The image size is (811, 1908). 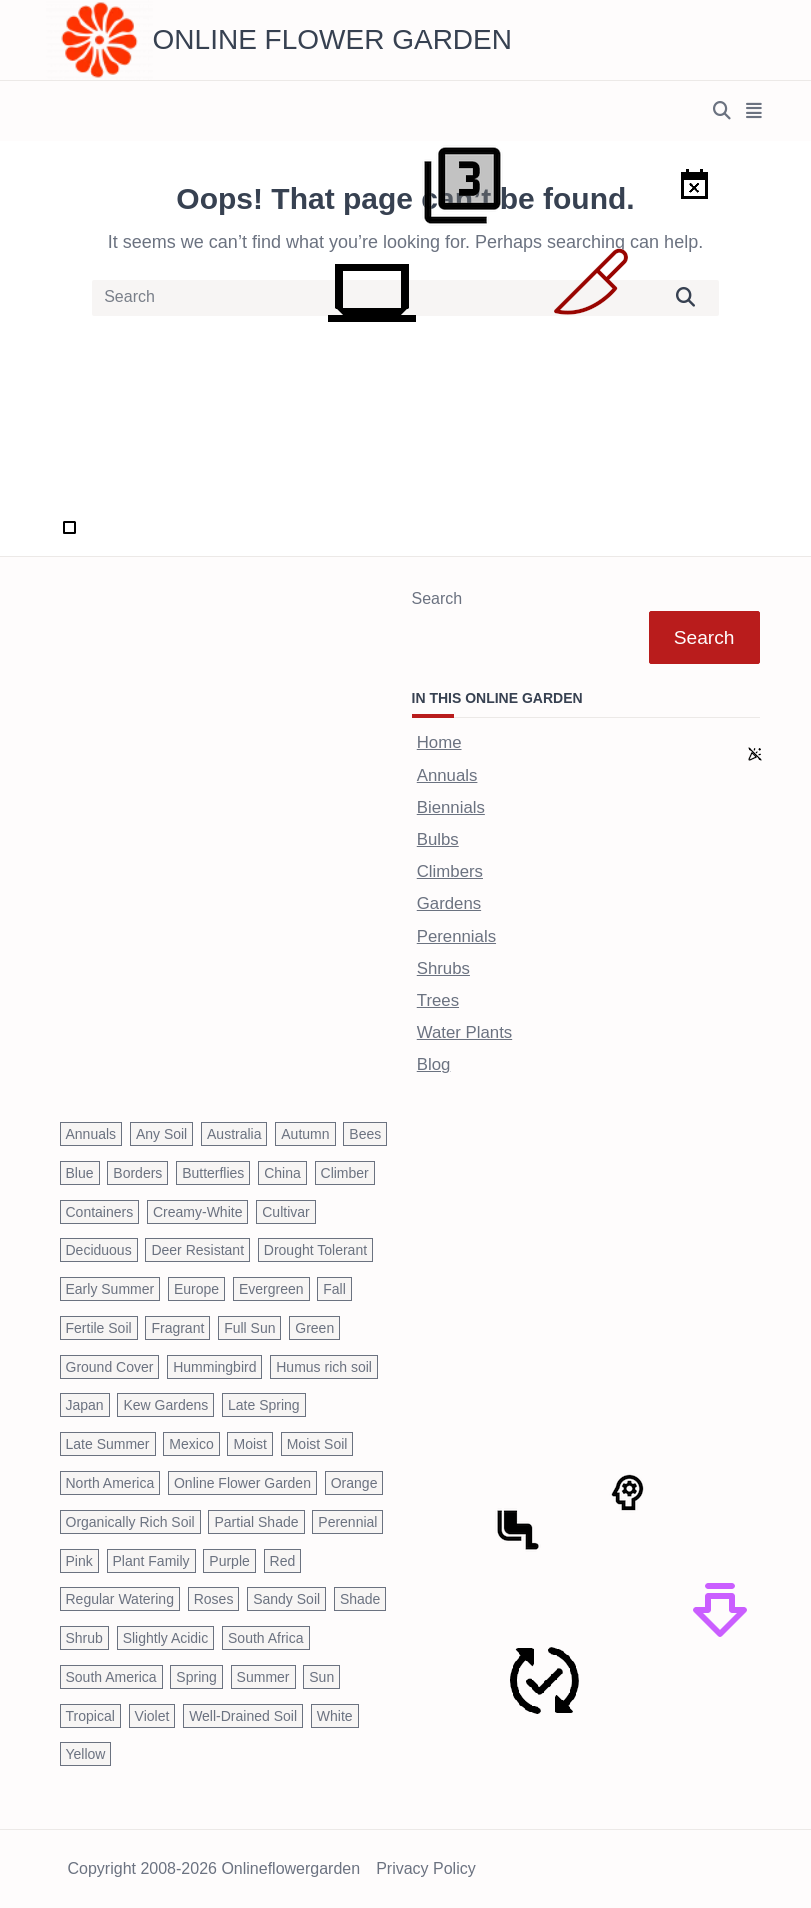 What do you see at coordinates (591, 283) in the screenshot?
I see `access cutting or slicing tools` at bounding box center [591, 283].